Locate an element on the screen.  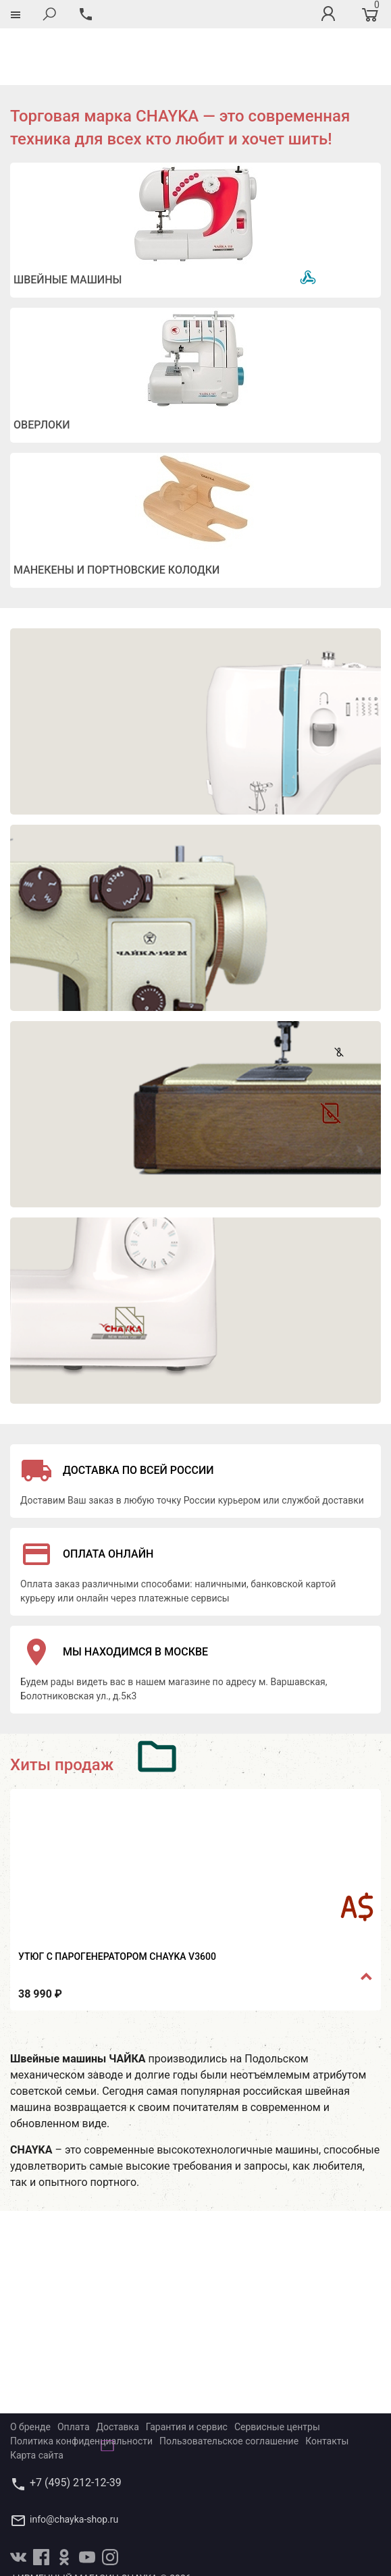
temperature monitoring disabled is located at coordinates (339, 1052).